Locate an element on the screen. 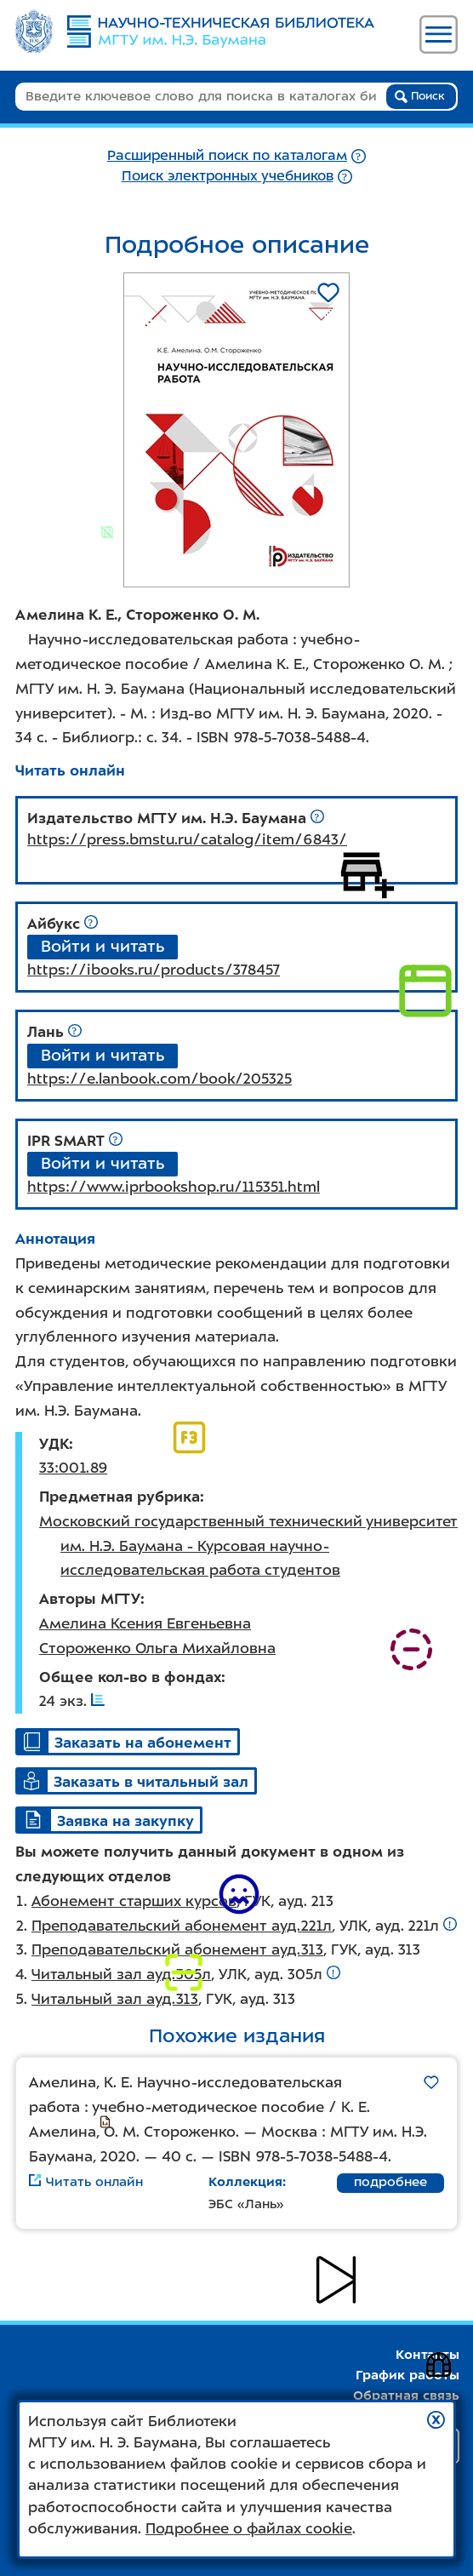  nfc is currently disabled is located at coordinates (107, 532).